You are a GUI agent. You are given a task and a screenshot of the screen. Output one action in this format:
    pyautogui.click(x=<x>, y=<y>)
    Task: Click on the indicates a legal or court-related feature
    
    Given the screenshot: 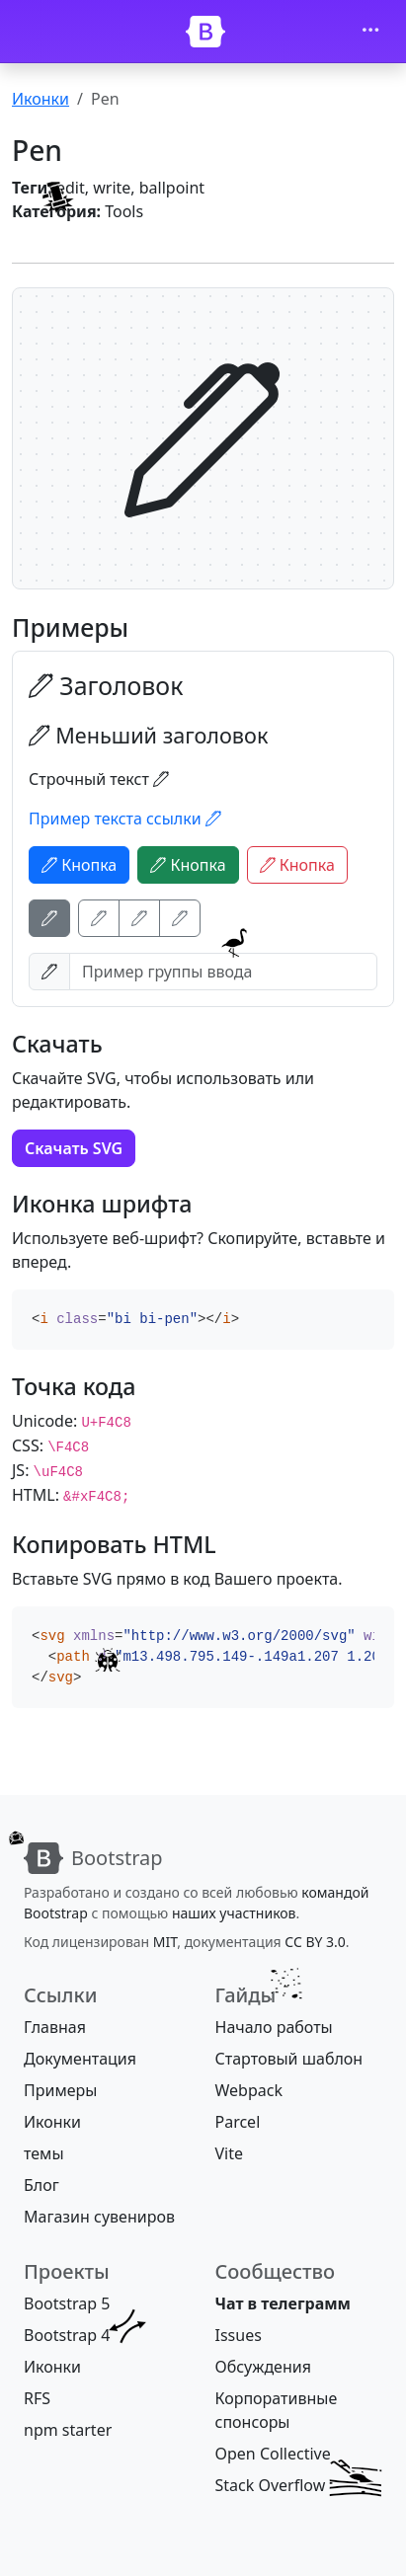 What is the action you would take?
    pyautogui.click(x=58, y=197)
    